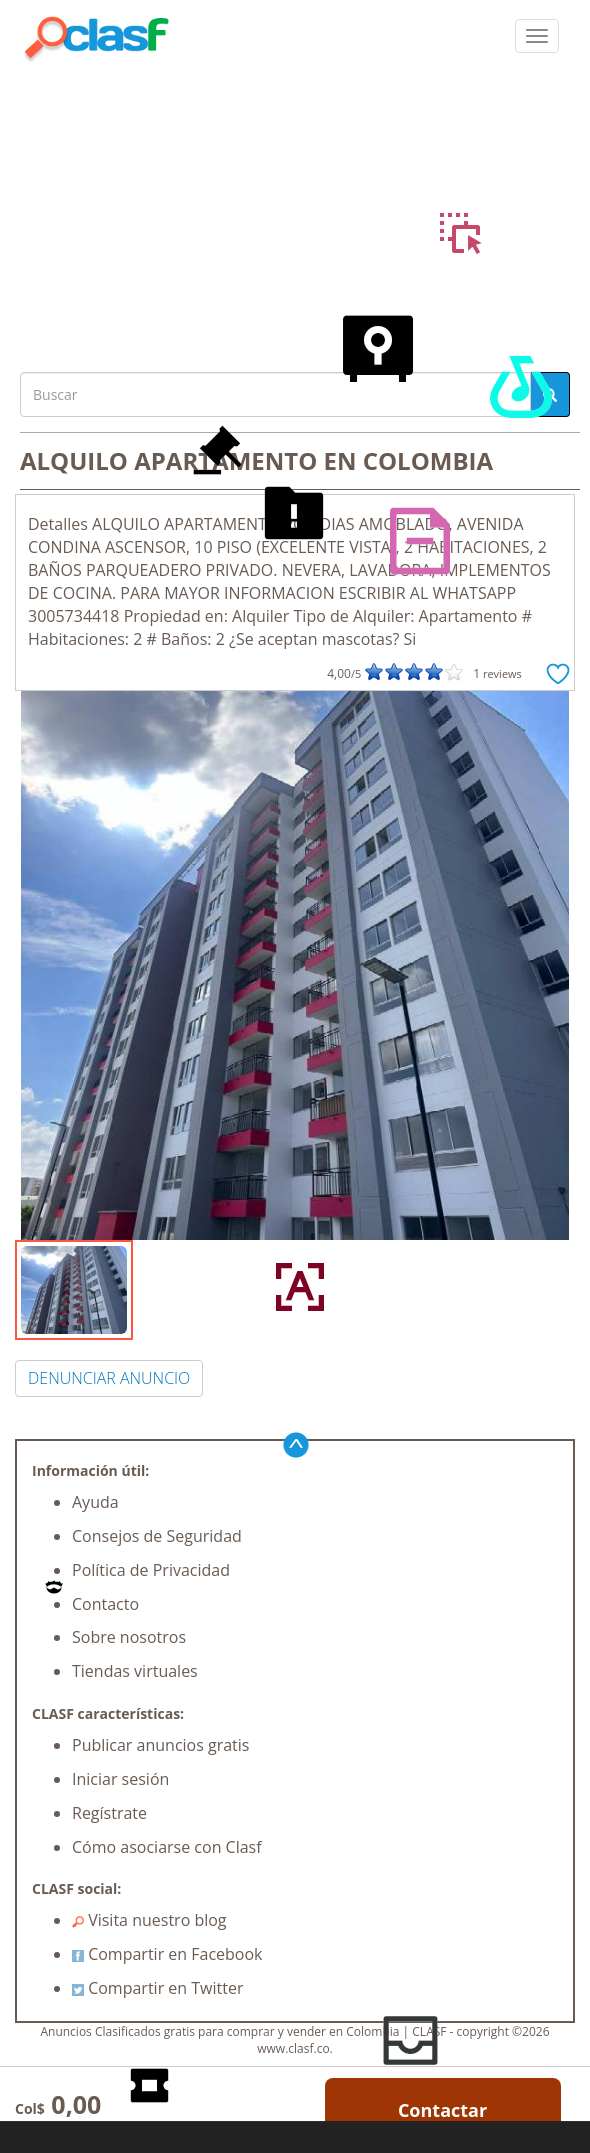  I want to click on view your tickets or passes, so click(149, 2085).